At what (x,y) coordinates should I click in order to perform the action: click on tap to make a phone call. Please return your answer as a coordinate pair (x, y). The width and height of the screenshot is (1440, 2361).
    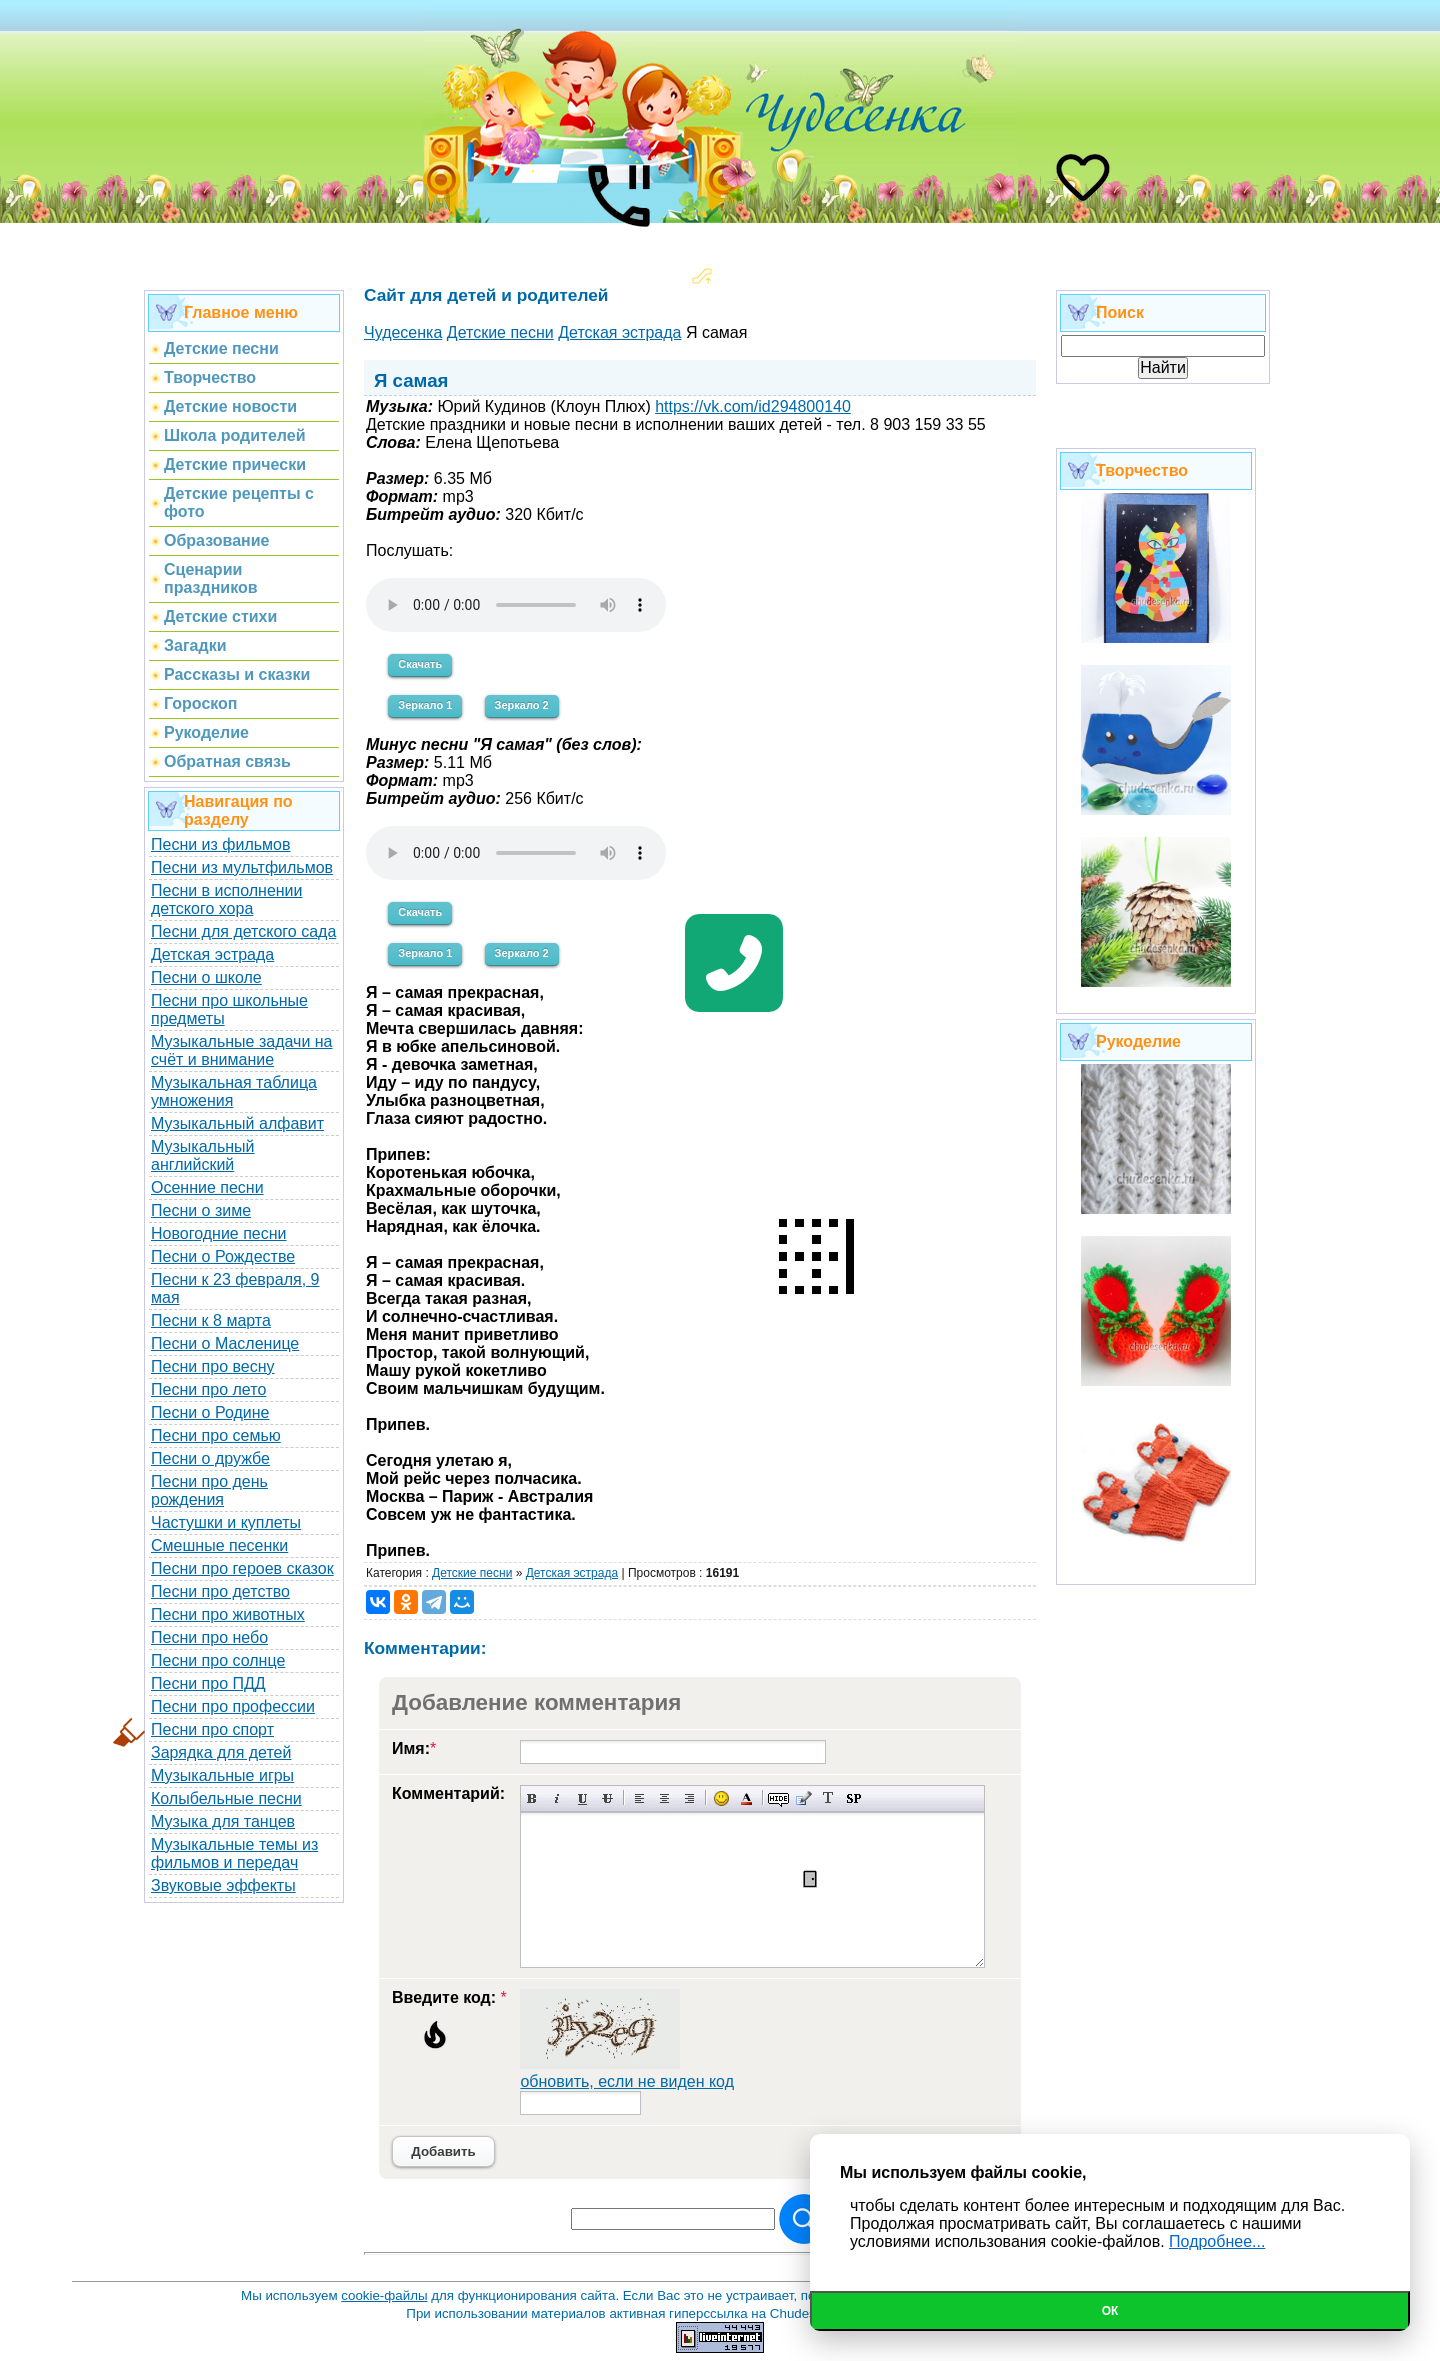
    Looking at the image, I should click on (734, 963).